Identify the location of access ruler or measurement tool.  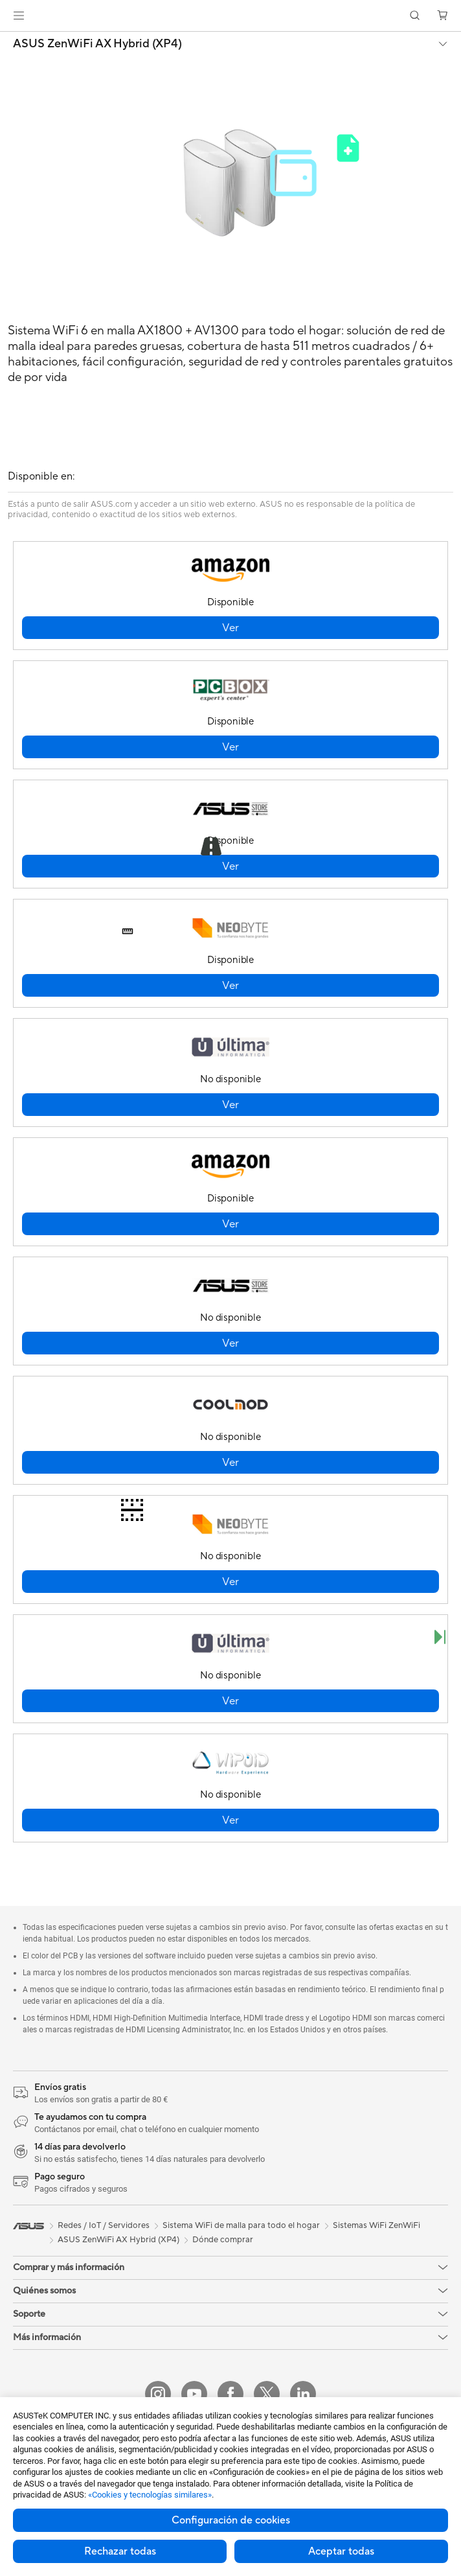
(128, 931).